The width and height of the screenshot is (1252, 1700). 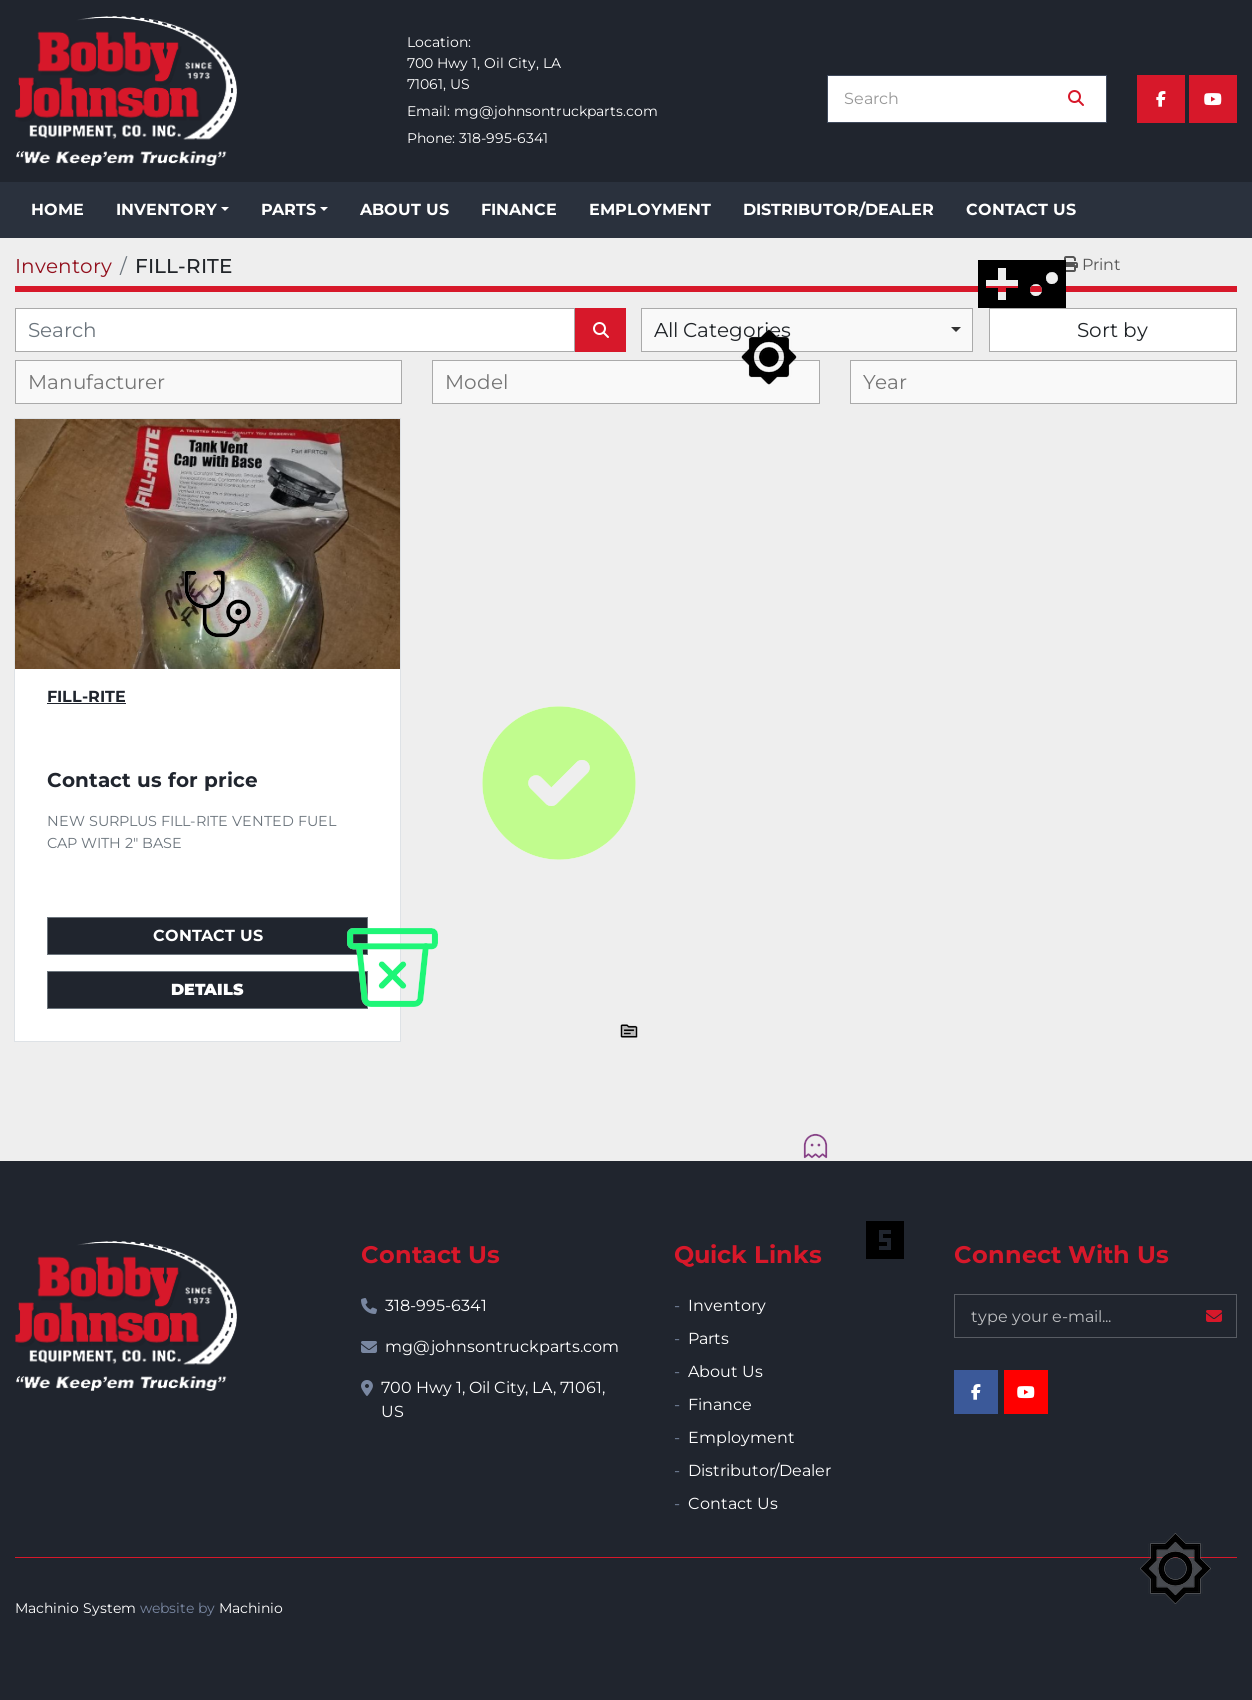 What do you see at coordinates (815, 1146) in the screenshot?
I see `enable ghost mode or incognito browsing` at bounding box center [815, 1146].